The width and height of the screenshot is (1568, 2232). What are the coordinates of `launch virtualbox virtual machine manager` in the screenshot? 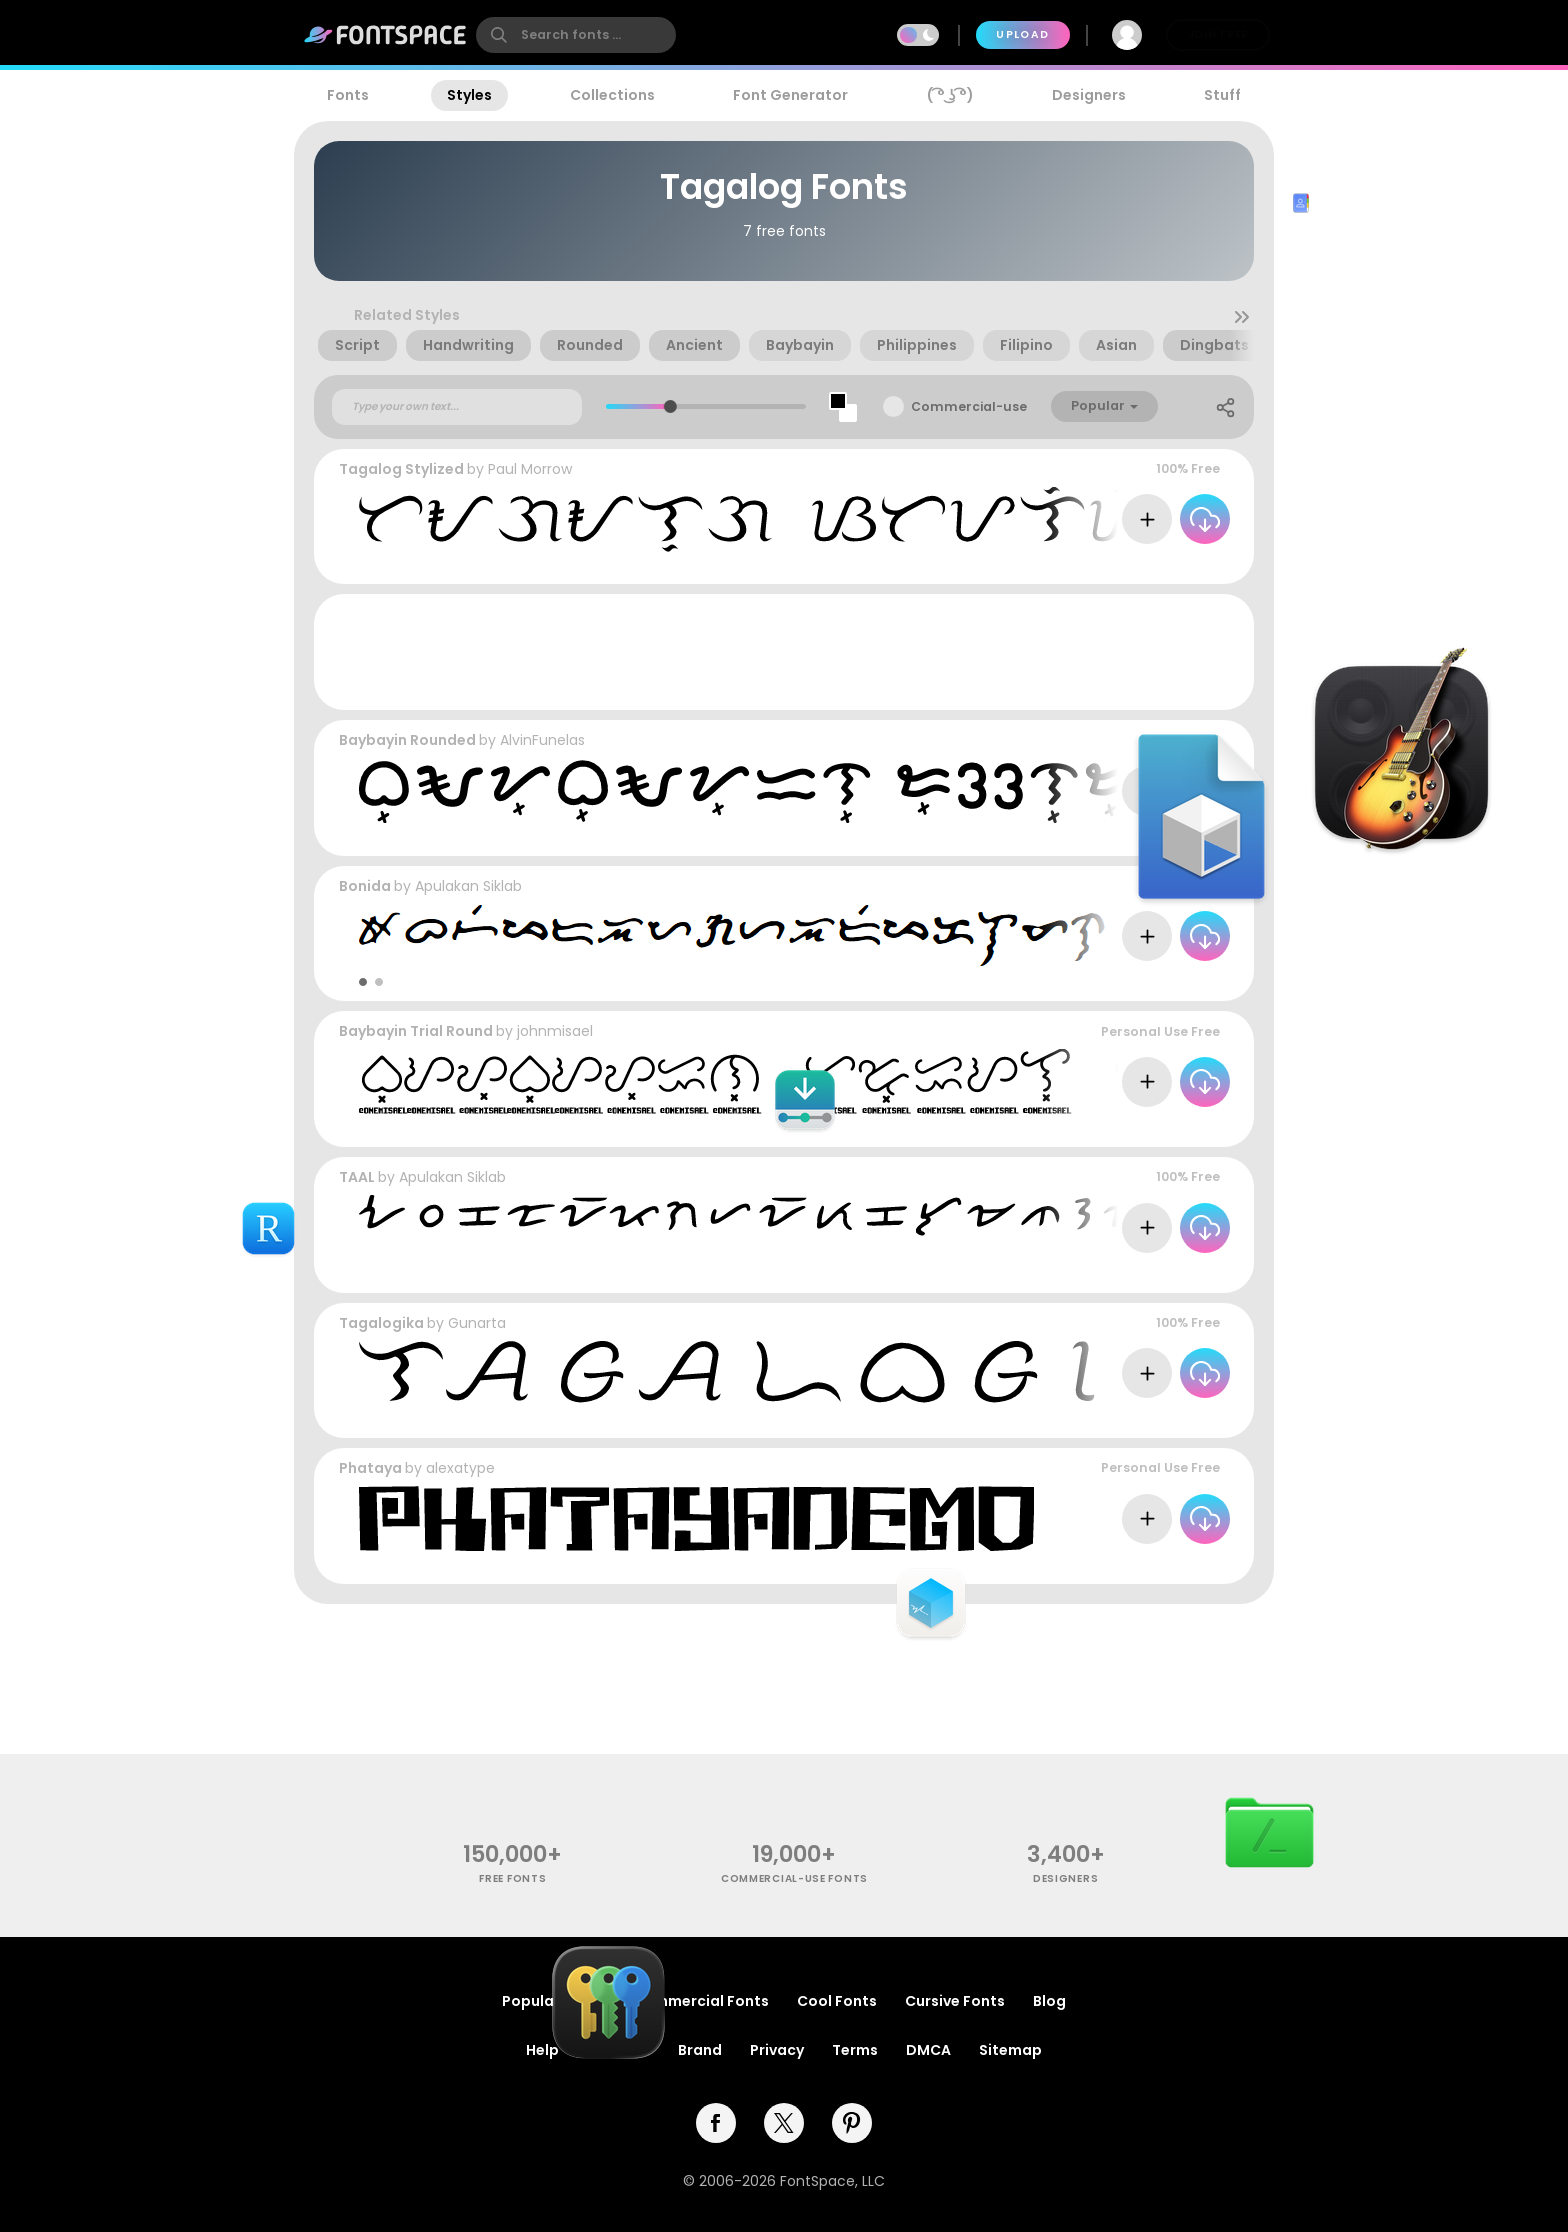 It's located at (931, 1603).